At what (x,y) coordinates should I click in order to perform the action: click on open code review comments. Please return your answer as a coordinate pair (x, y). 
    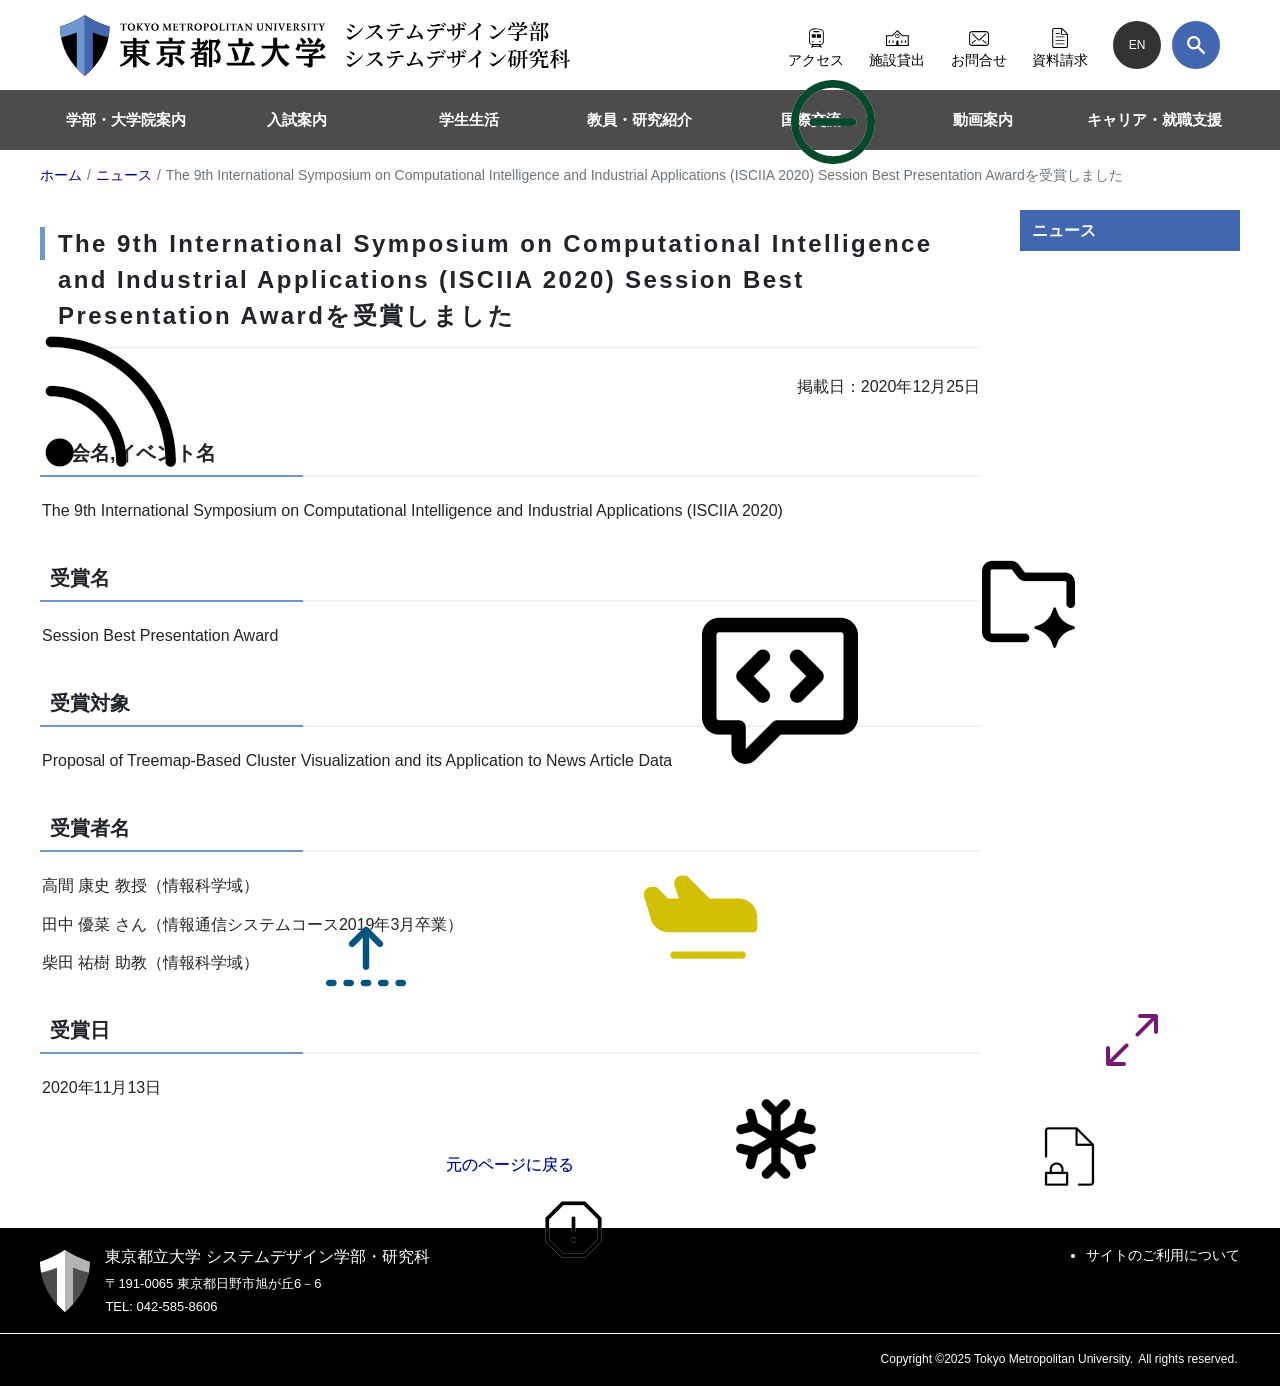
    Looking at the image, I should click on (780, 686).